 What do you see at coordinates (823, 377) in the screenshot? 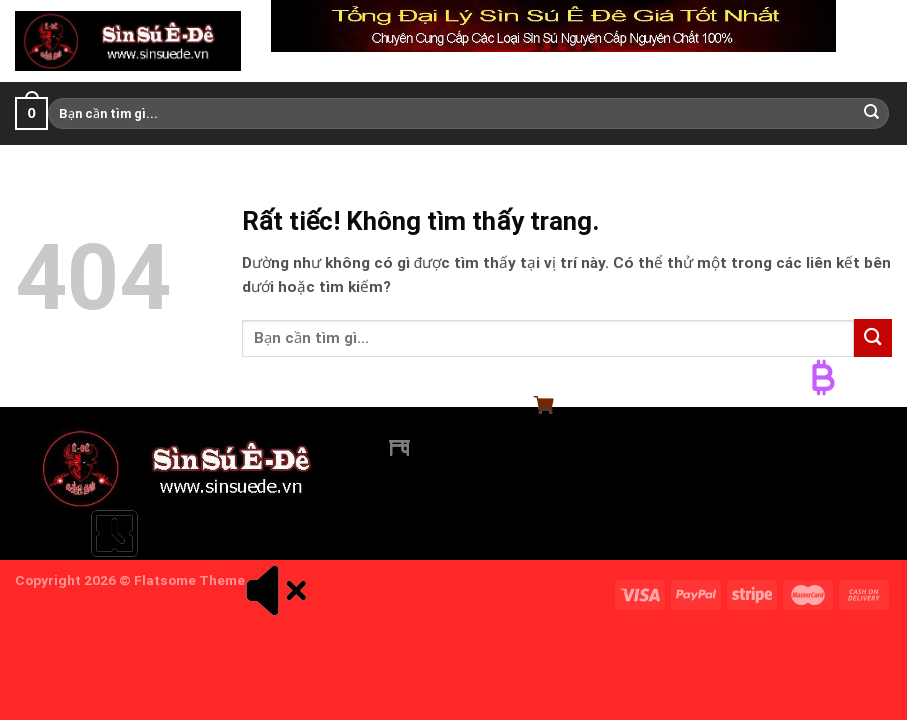
I see `view bitcoin balance or wallet` at bounding box center [823, 377].